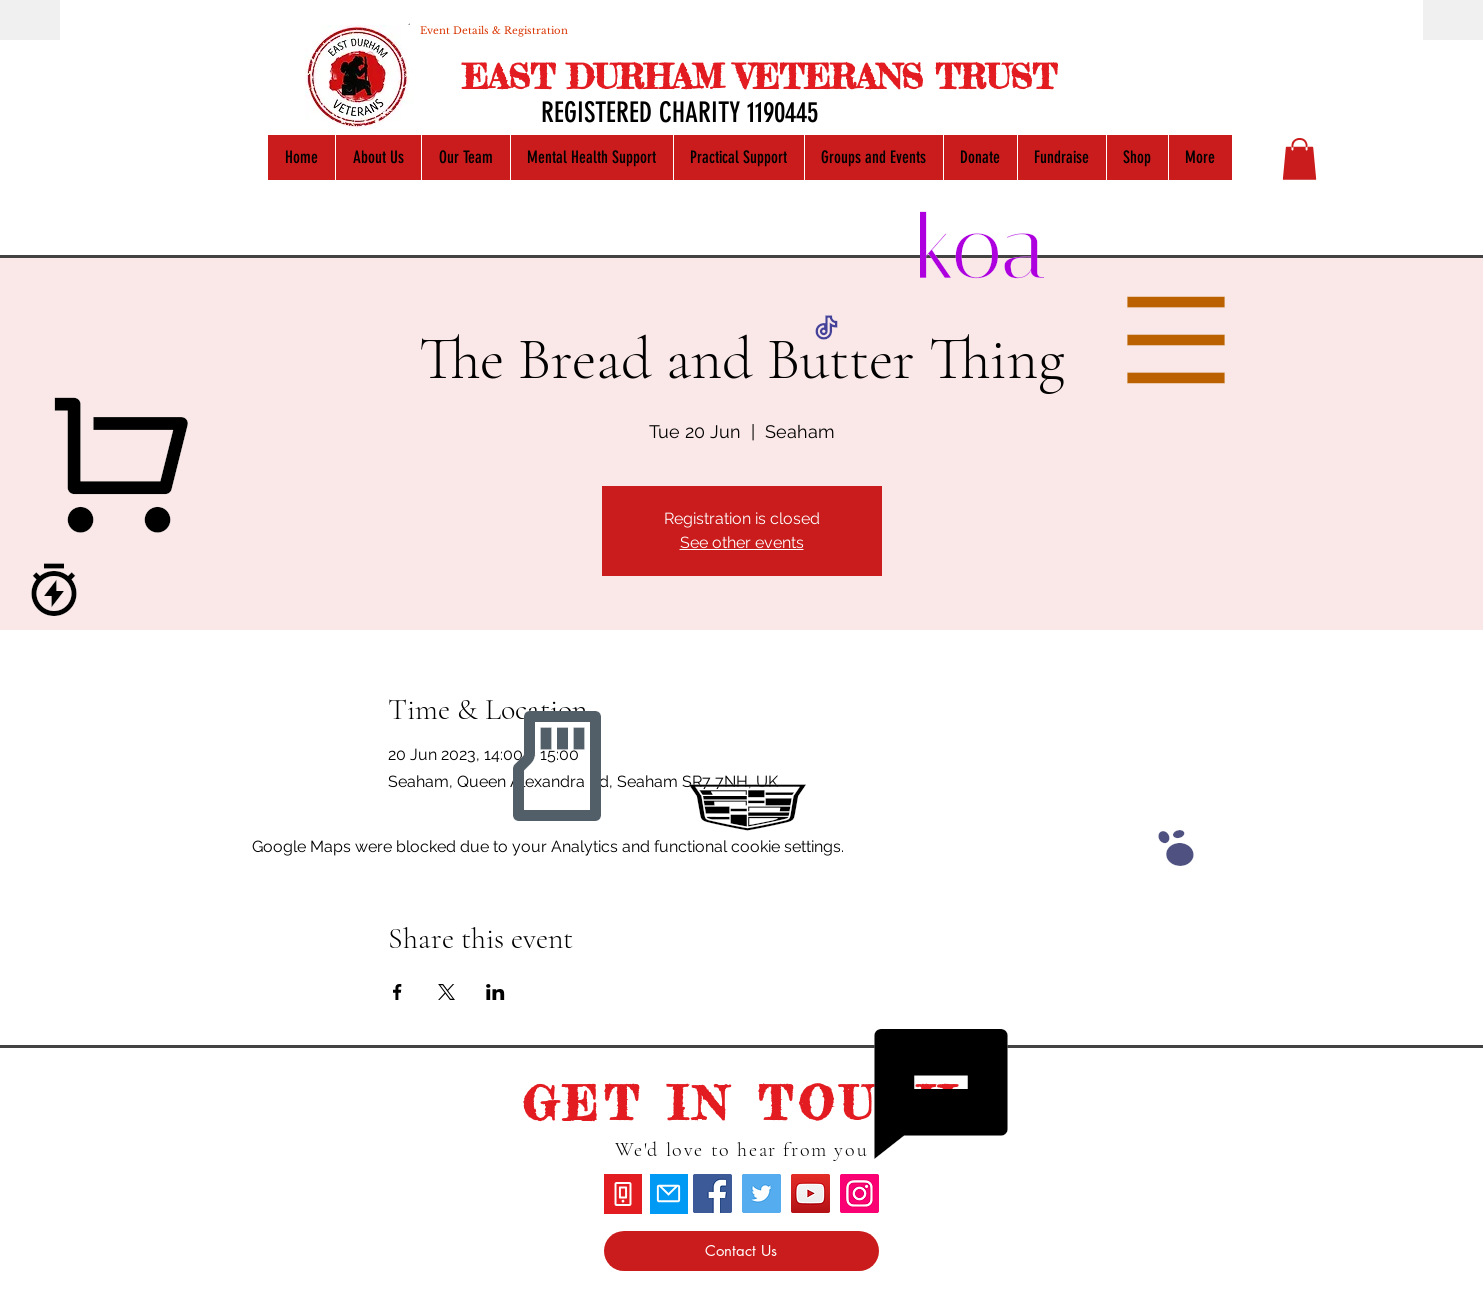 The width and height of the screenshot is (1483, 1308). Describe the element at coordinates (747, 807) in the screenshot. I see `cadillac brand logo` at that location.